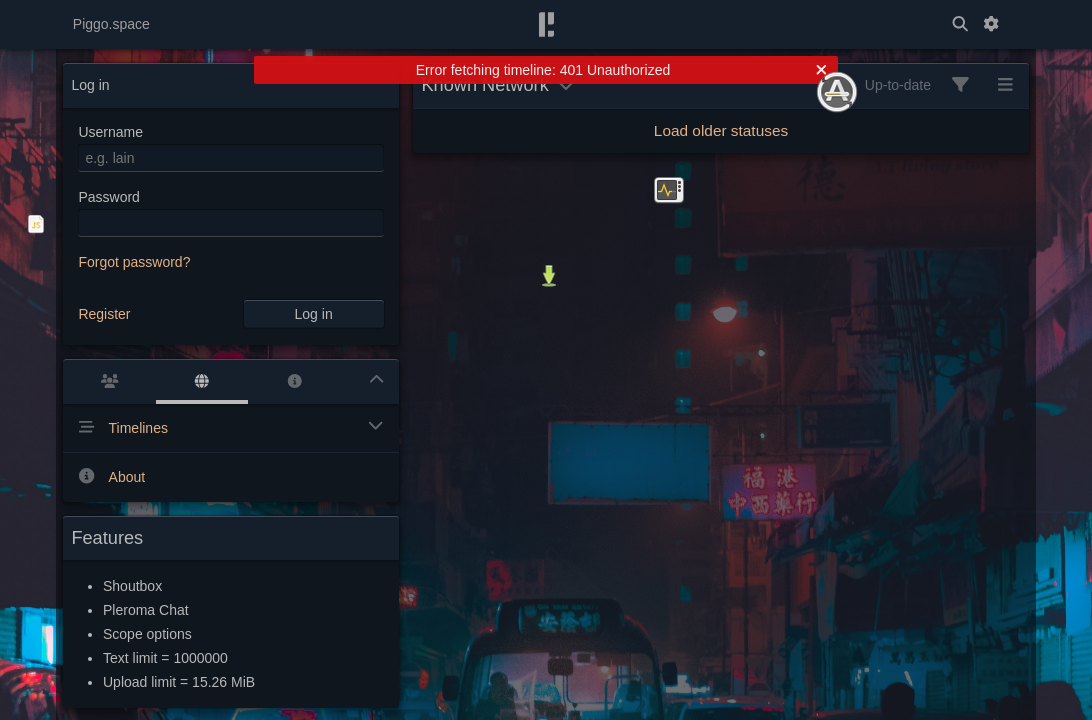 This screenshot has height=720, width=1092. I want to click on launch htop system monitor, so click(669, 190).